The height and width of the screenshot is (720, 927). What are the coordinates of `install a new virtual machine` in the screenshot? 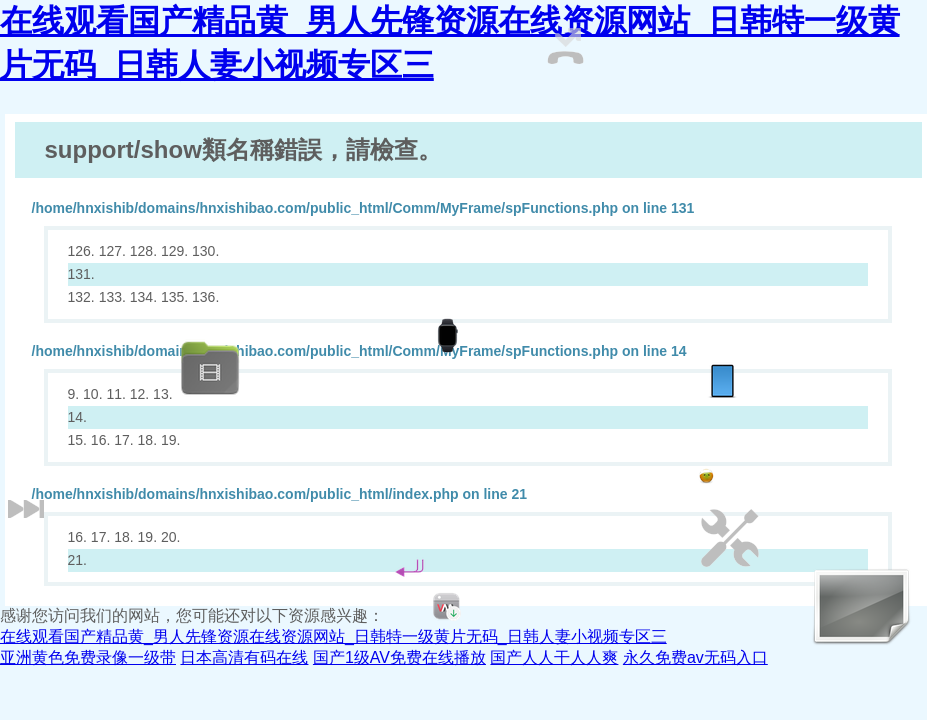 It's located at (446, 606).